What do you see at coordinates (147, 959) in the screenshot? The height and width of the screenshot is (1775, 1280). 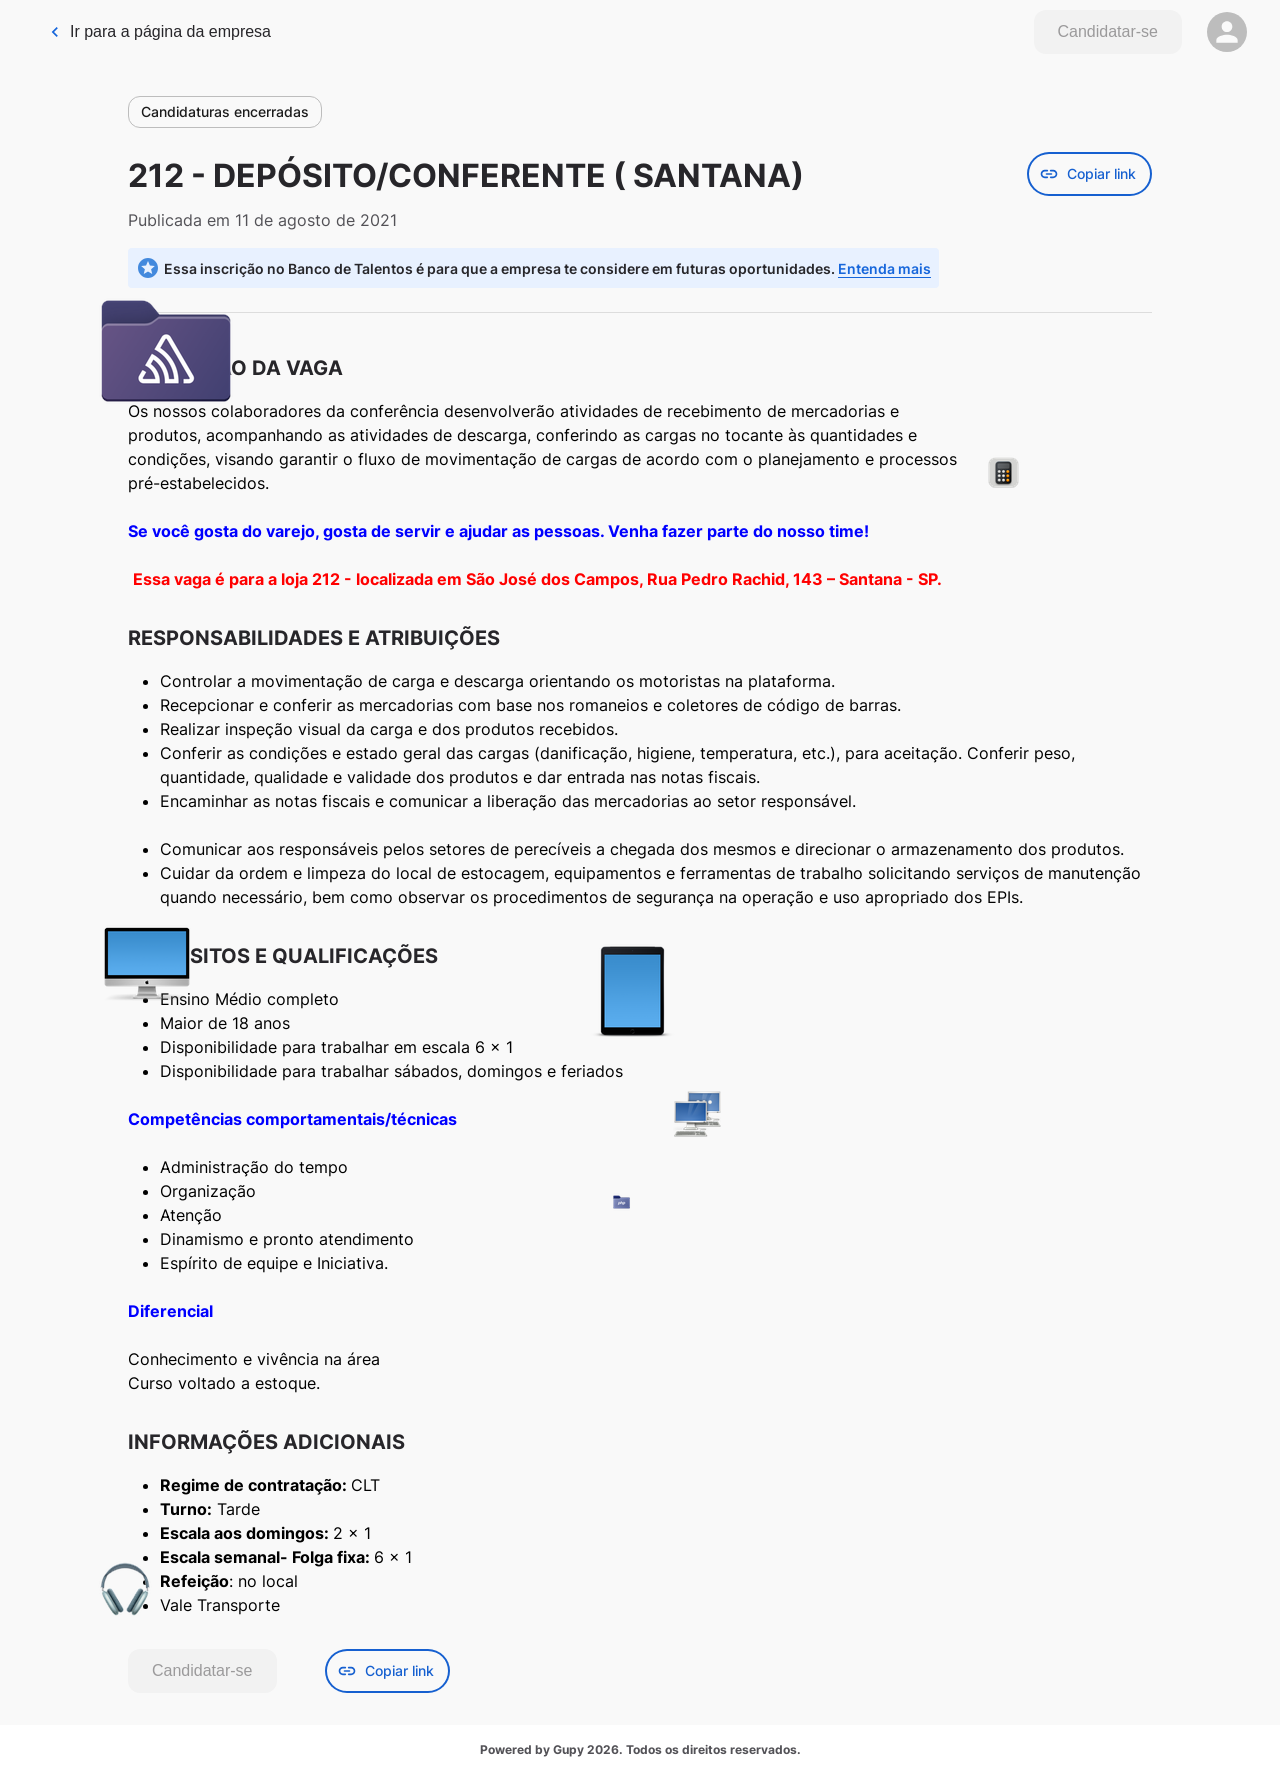 I see `represents this mac in system preferences or network settings` at bounding box center [147, 959].